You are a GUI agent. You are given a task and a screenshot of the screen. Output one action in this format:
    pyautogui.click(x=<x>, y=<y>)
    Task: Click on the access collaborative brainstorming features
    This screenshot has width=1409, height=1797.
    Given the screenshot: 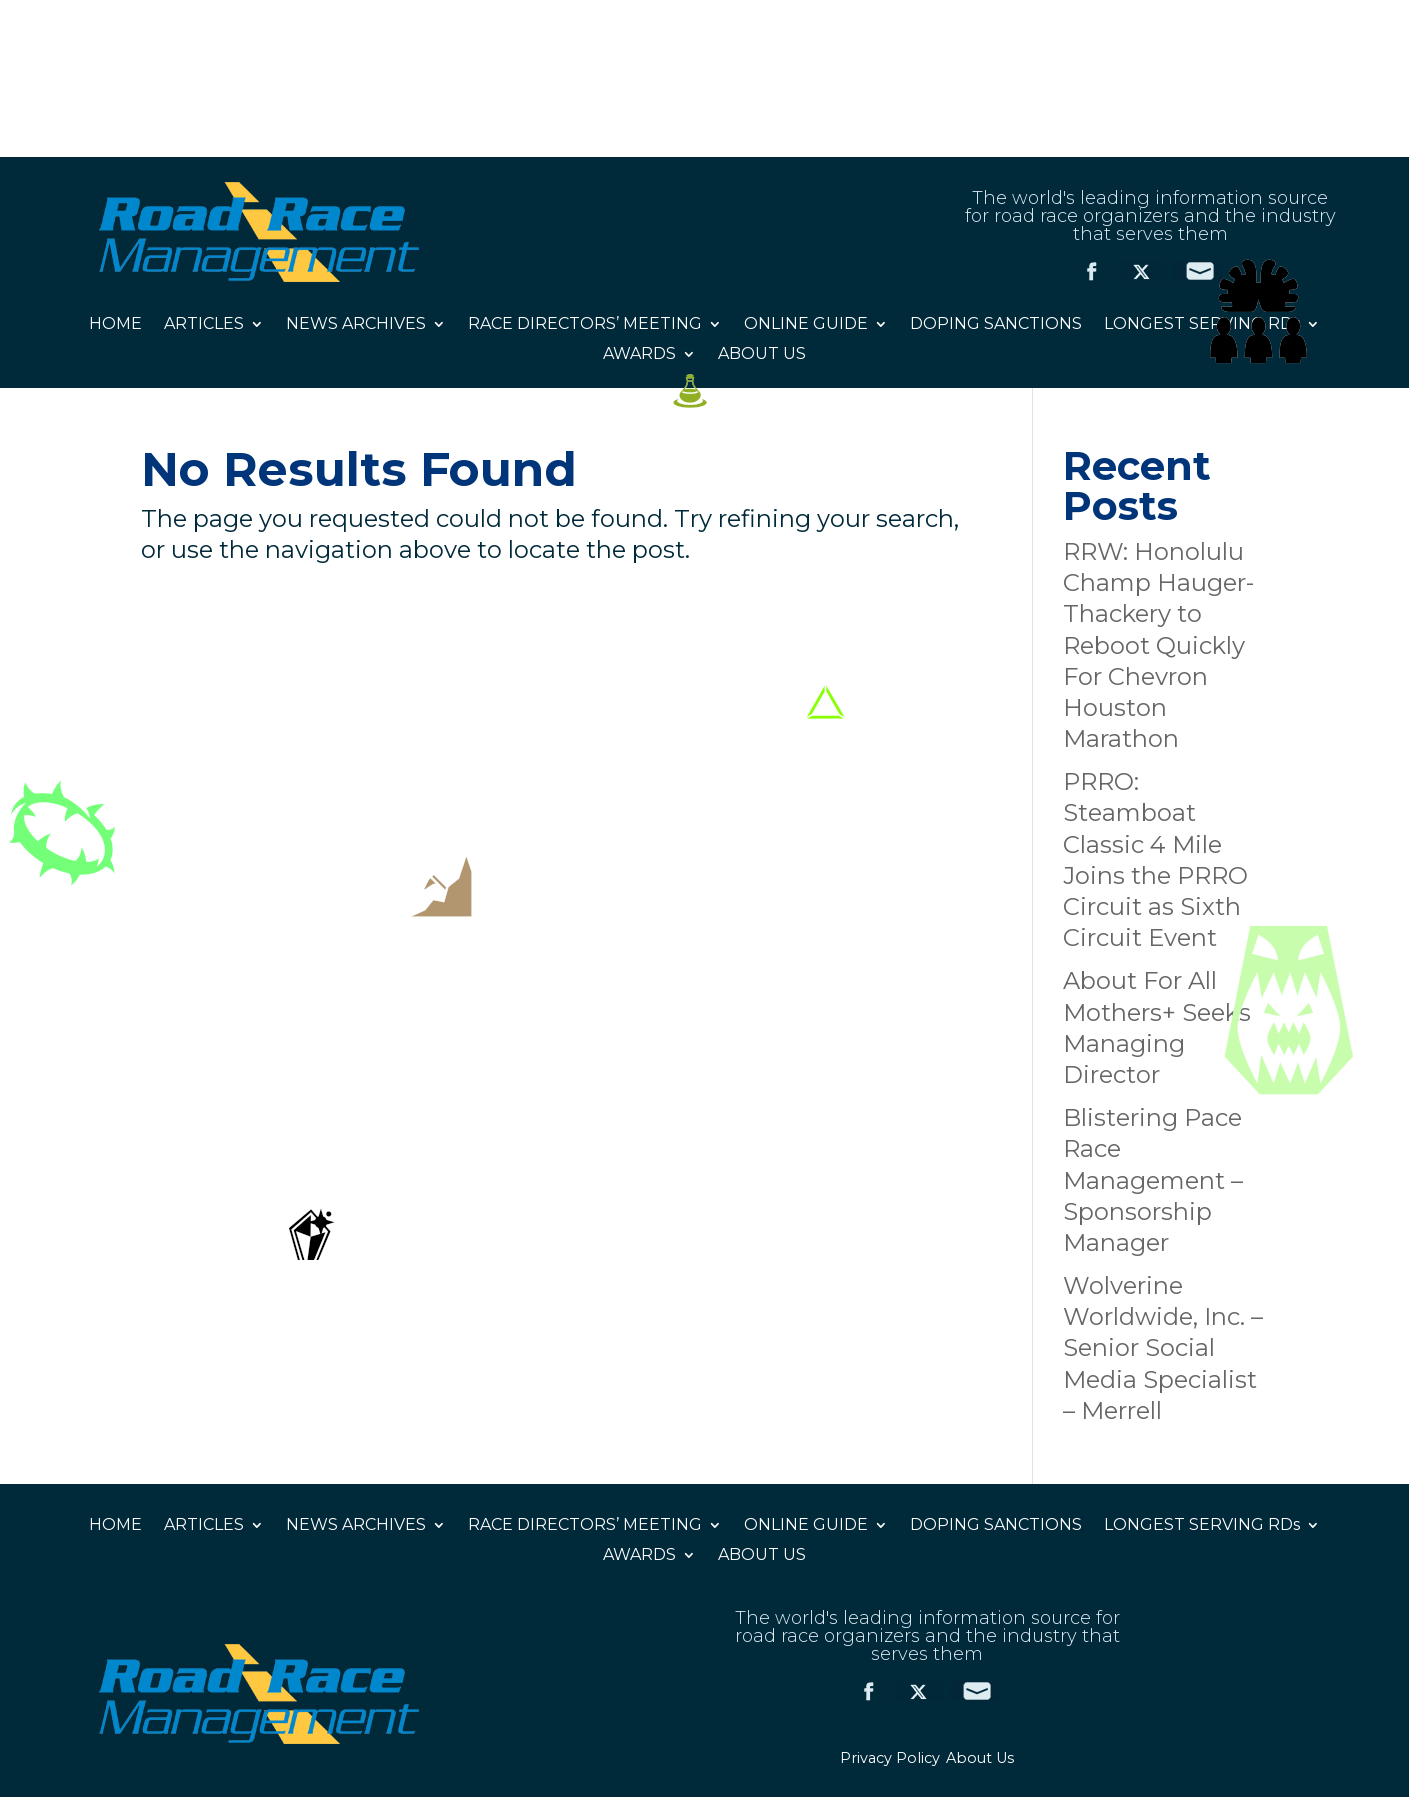 What is the action you would take?
    pyautogui.click(x=1258, y=311)
    